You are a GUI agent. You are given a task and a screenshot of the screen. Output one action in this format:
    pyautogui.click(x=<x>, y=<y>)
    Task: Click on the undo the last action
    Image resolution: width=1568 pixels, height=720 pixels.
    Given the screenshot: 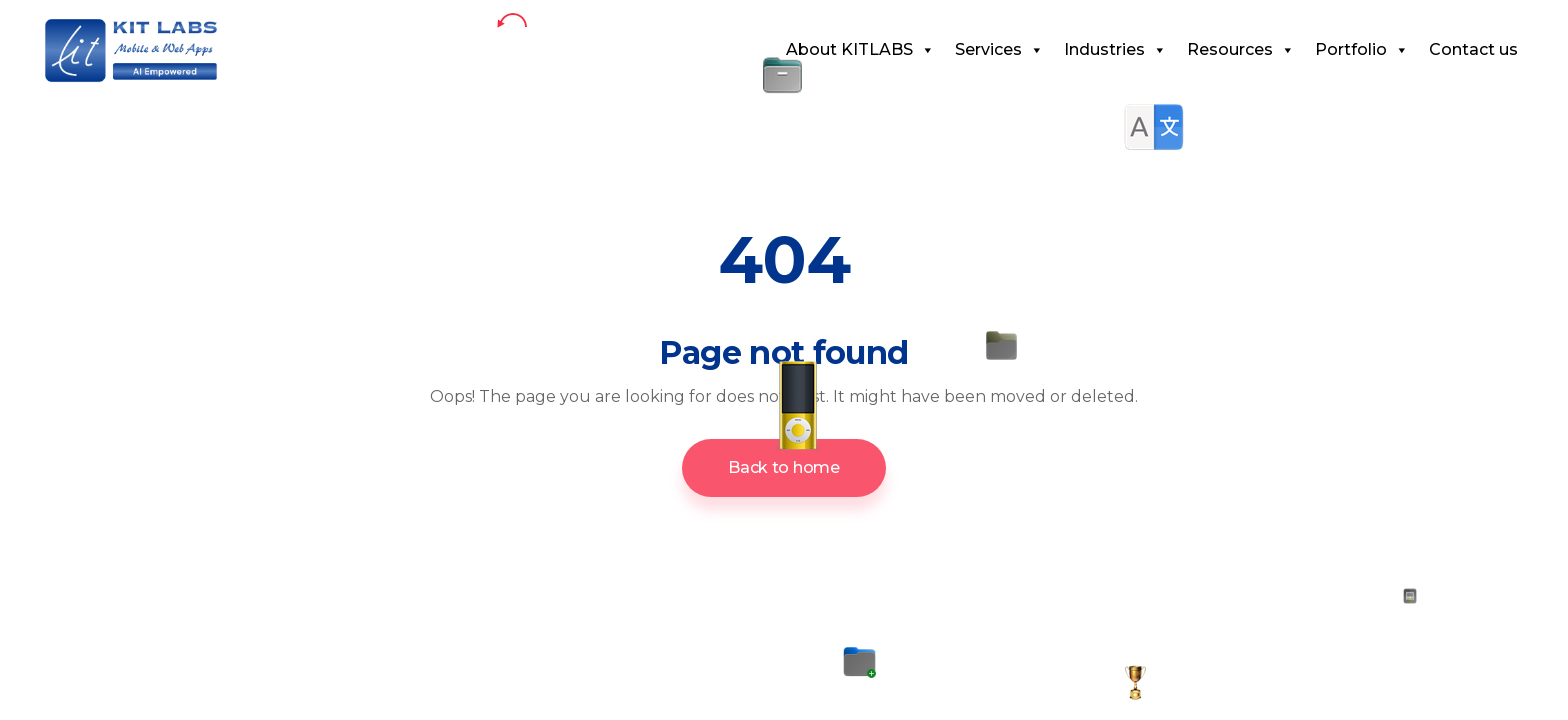 What is the action you would take?
    pyautogui.click(x=513, y=20)
    